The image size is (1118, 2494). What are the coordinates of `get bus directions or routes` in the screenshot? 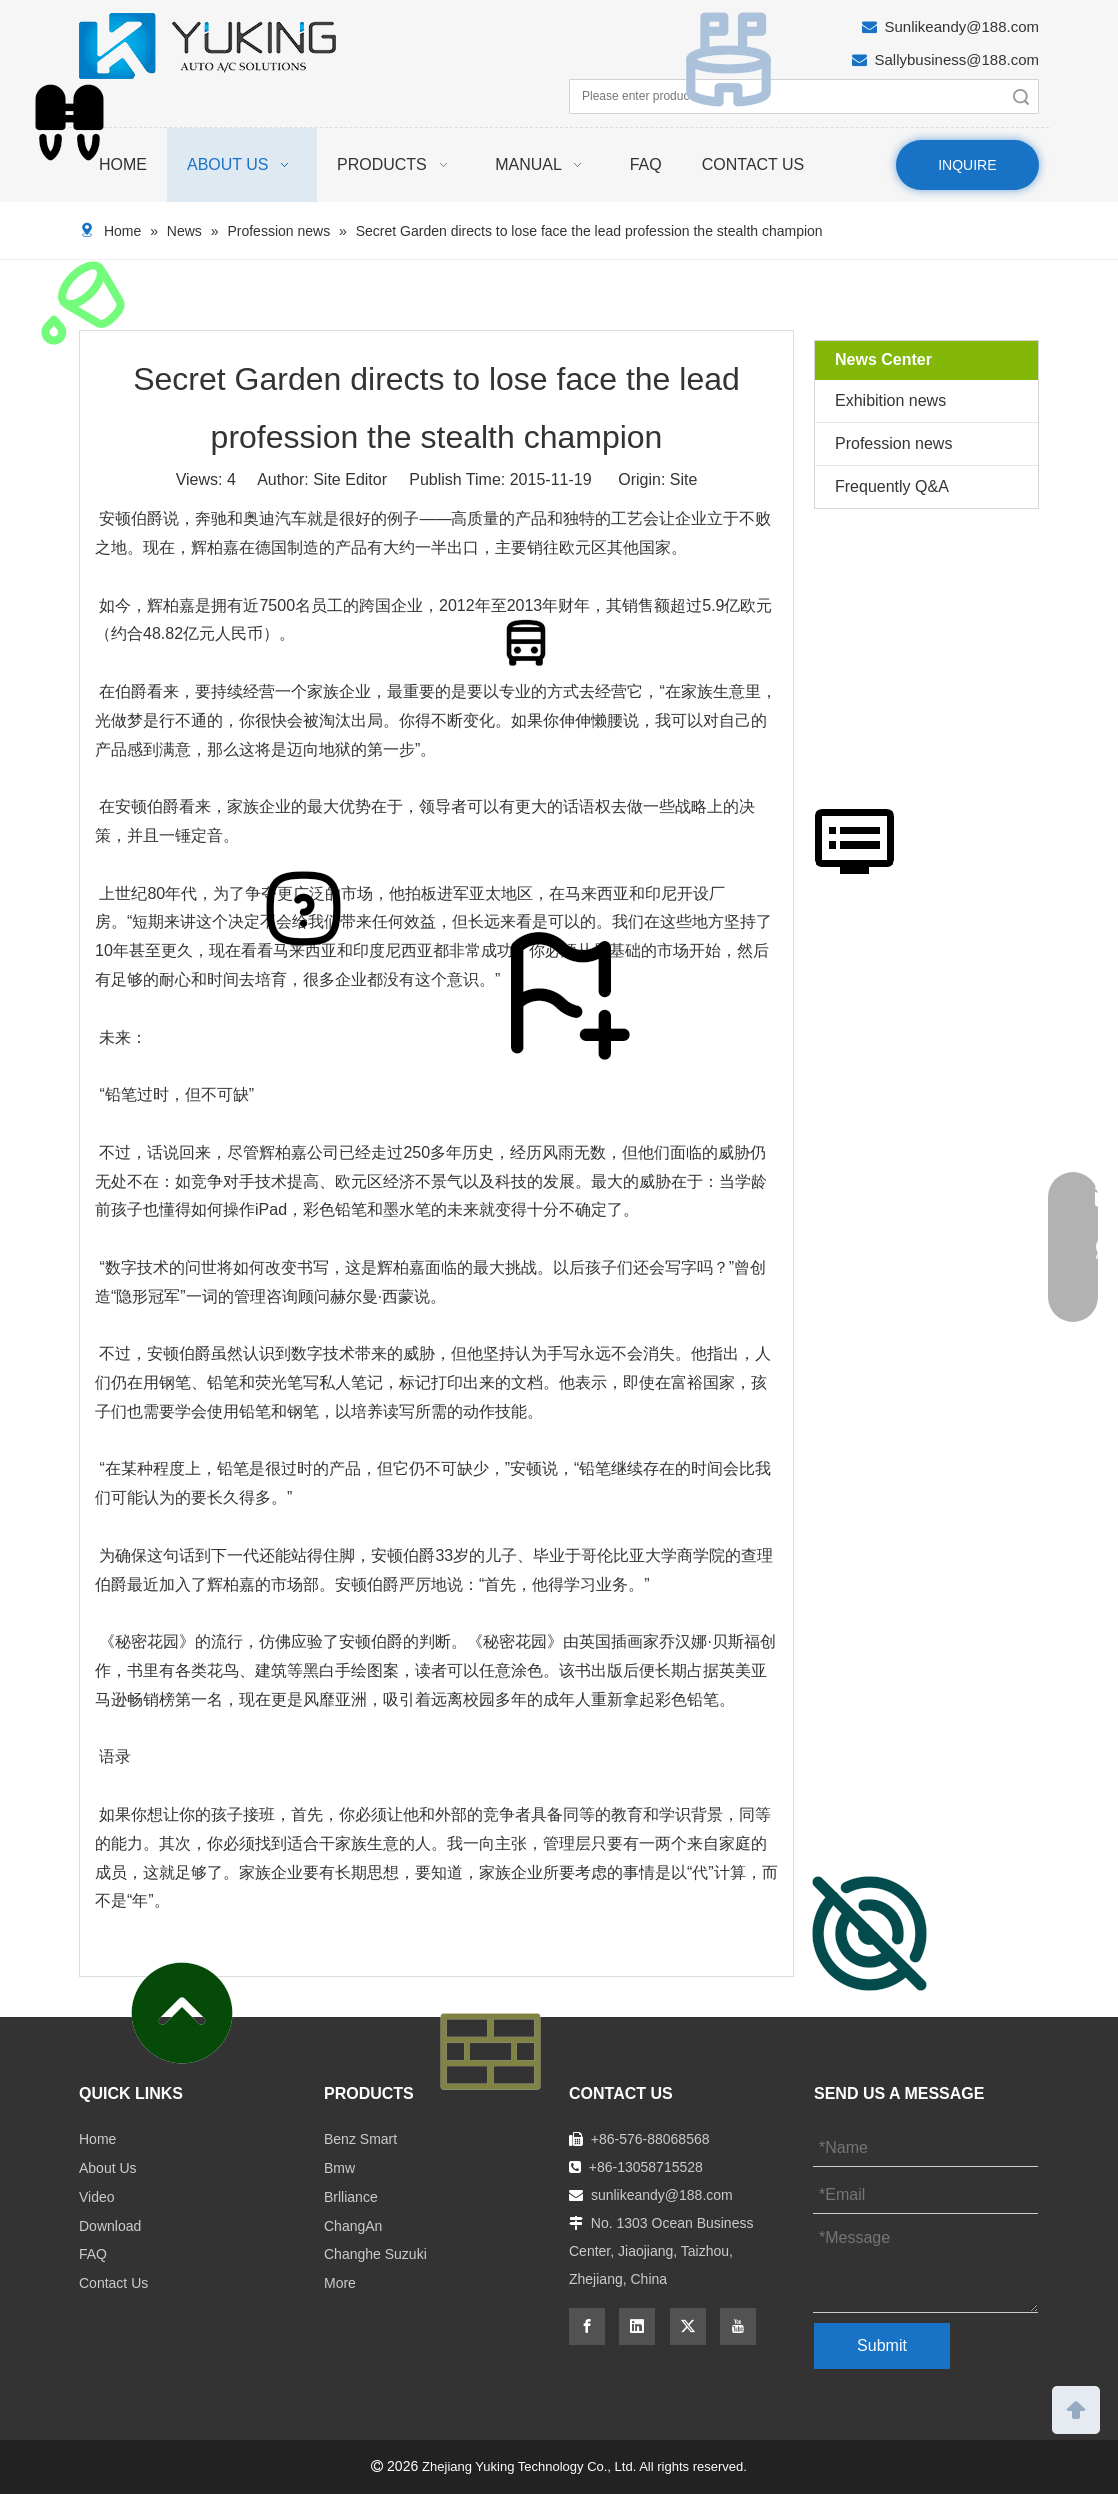 It's located at (526, 644).